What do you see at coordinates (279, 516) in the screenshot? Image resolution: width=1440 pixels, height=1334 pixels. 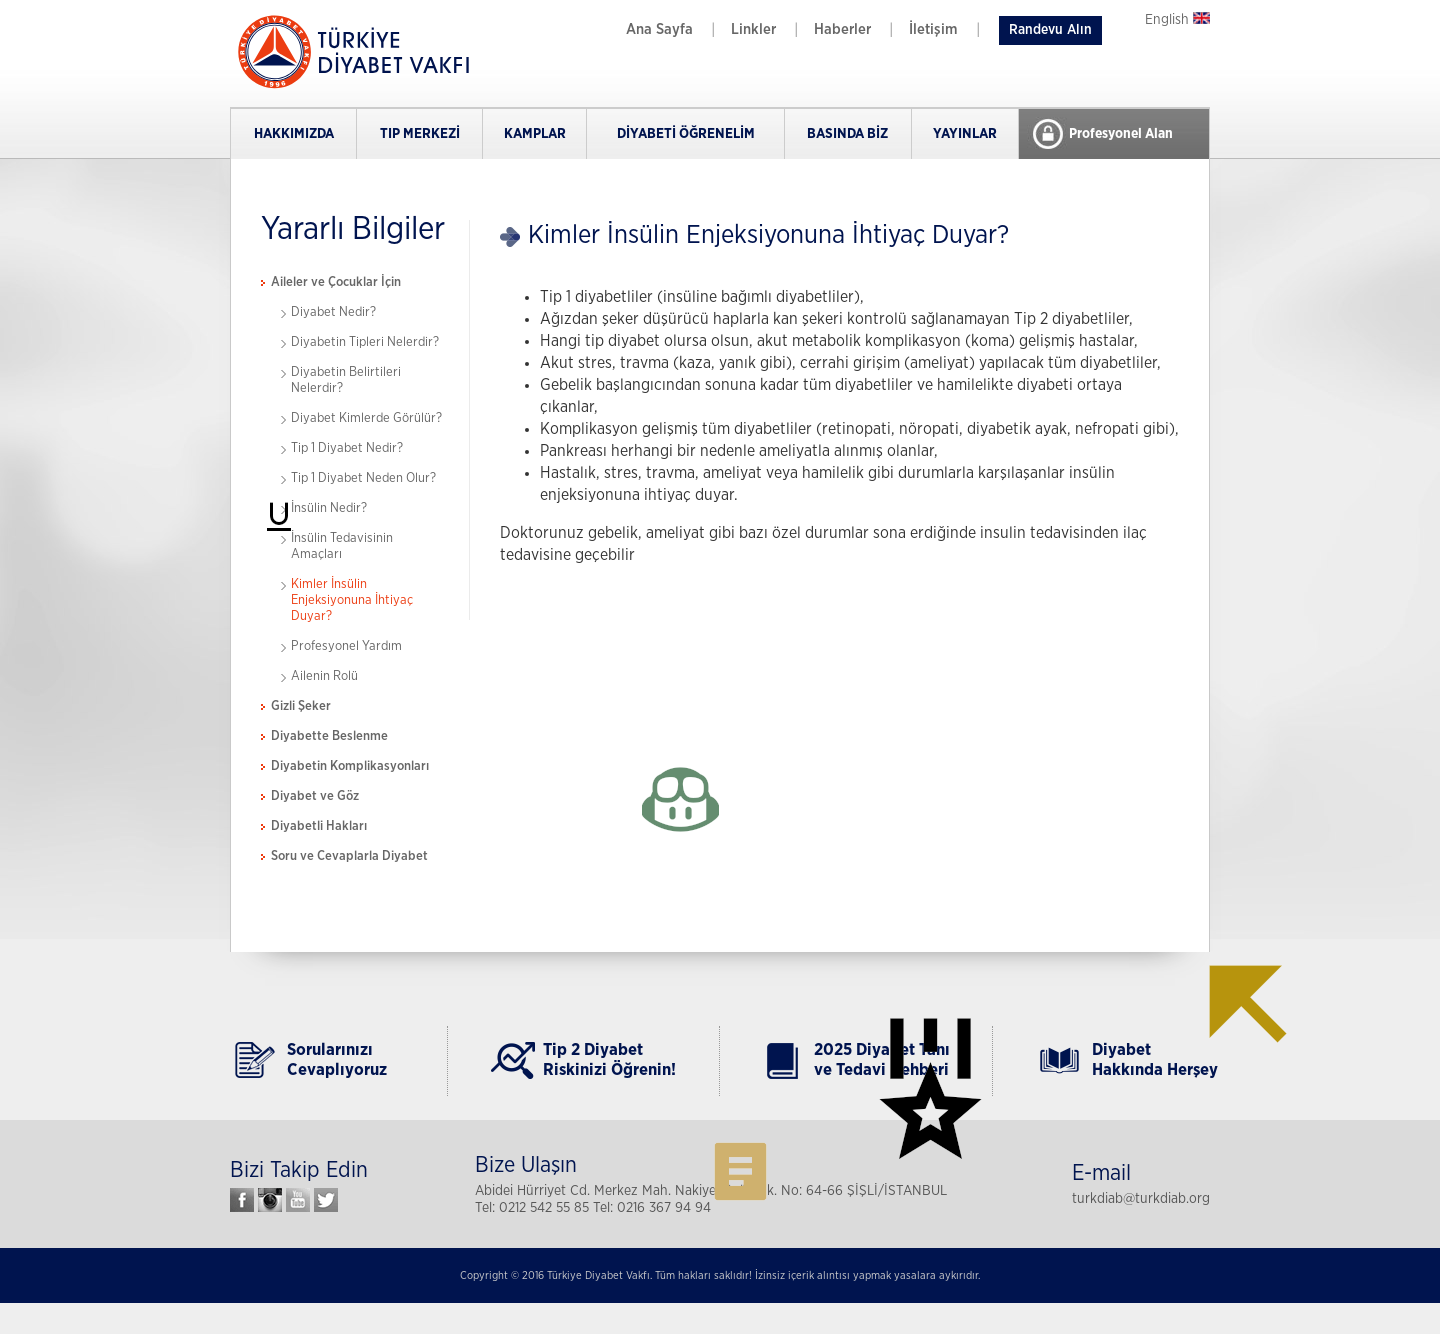 I see `apply underline formatting to selected text` at bounding box center [279, 516].